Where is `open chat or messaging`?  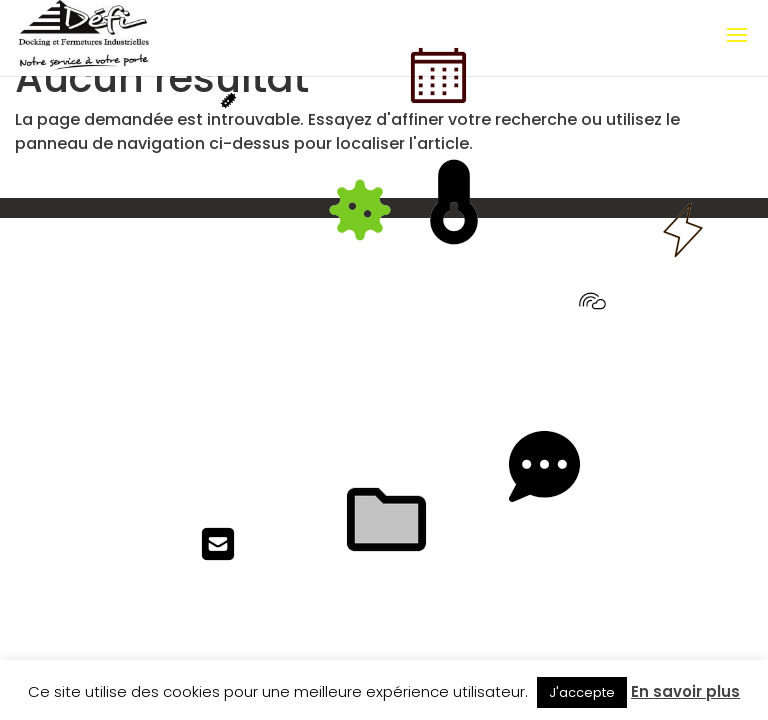
open chat or messaging is located at coordinates (544, 466).